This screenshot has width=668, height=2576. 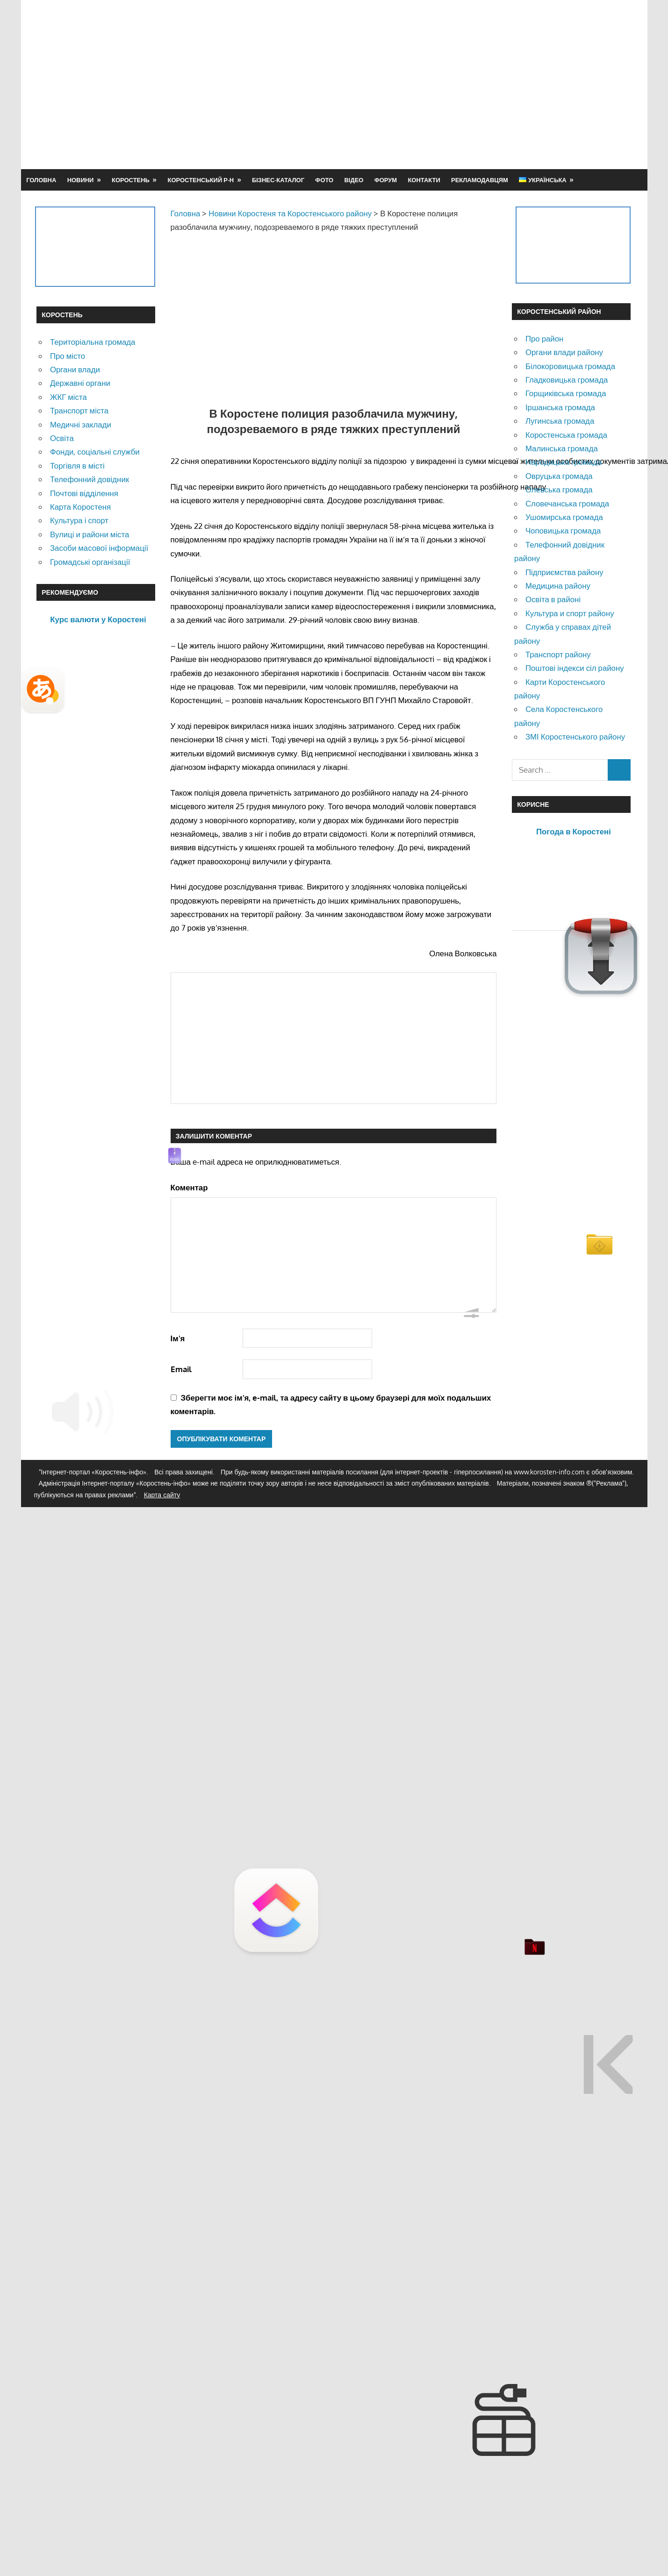 What do you see at coordinates (608, 2064) in the screenshot?
I see `go to first item in a list or sequence (right-to-left layout)` at bounding box center [608, 2064].